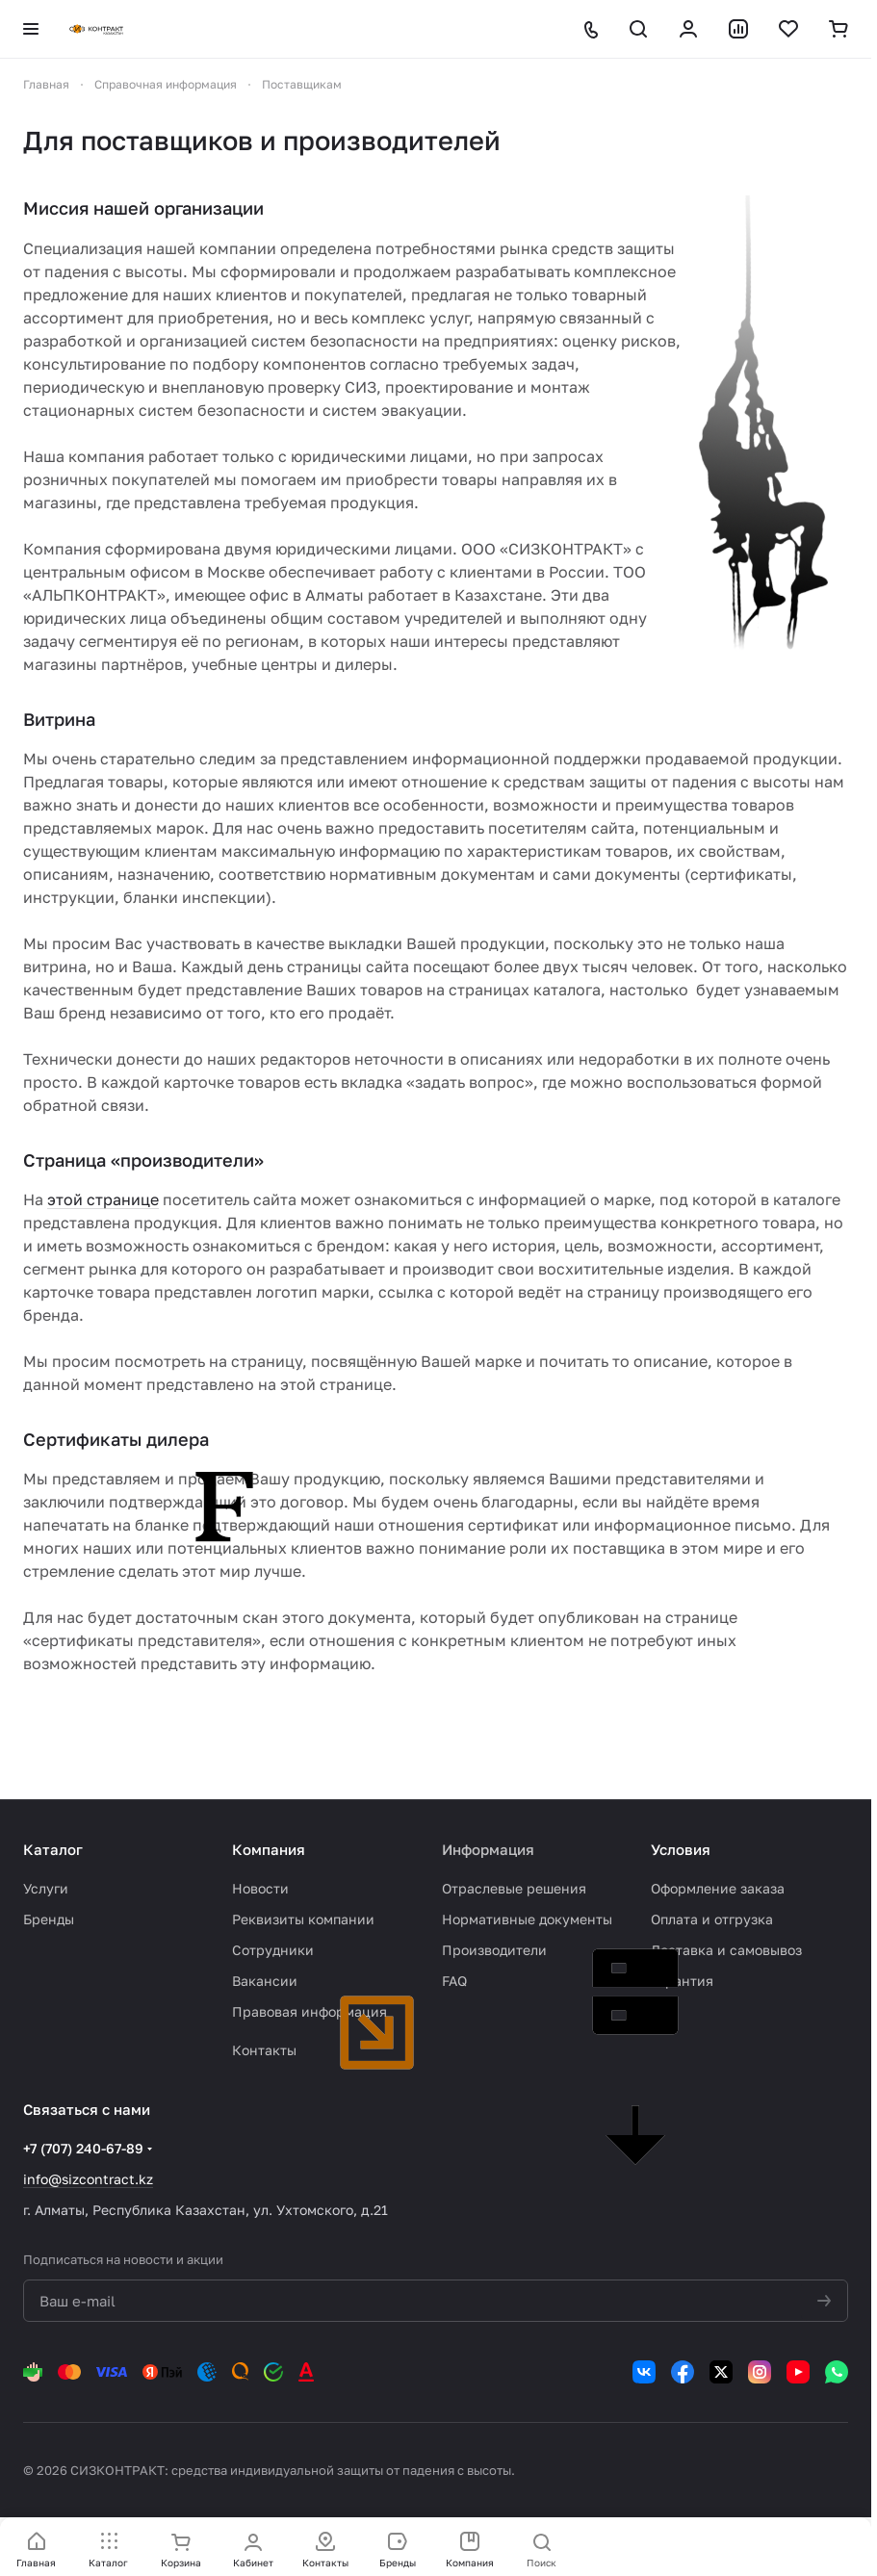 This screenshot has height=2576, width=877. I want to click on navigate to the next section below, so click(376, 2032).